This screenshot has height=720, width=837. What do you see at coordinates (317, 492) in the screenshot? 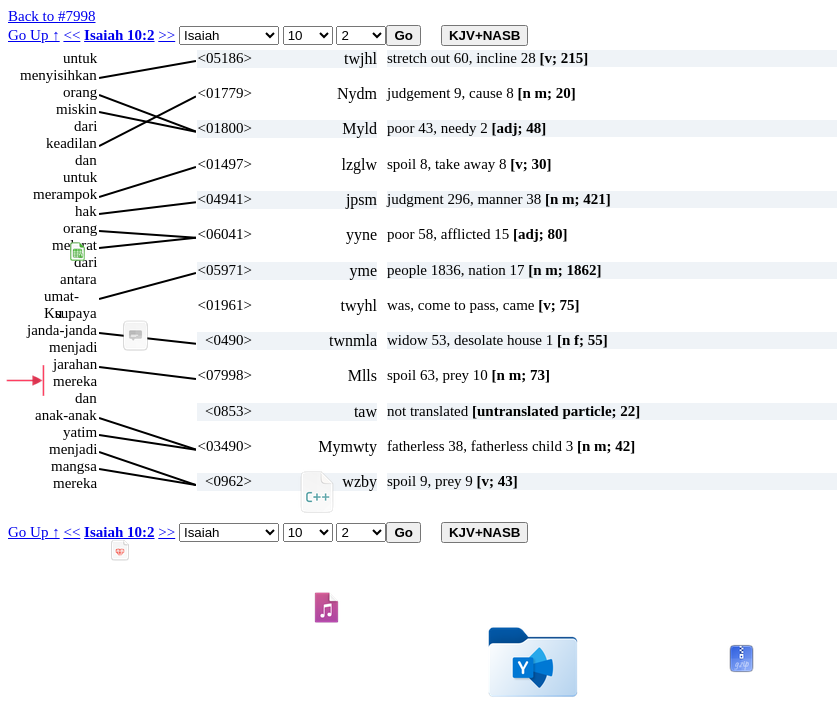
I see `a C++ source code file` at bounding box center [317, 492].